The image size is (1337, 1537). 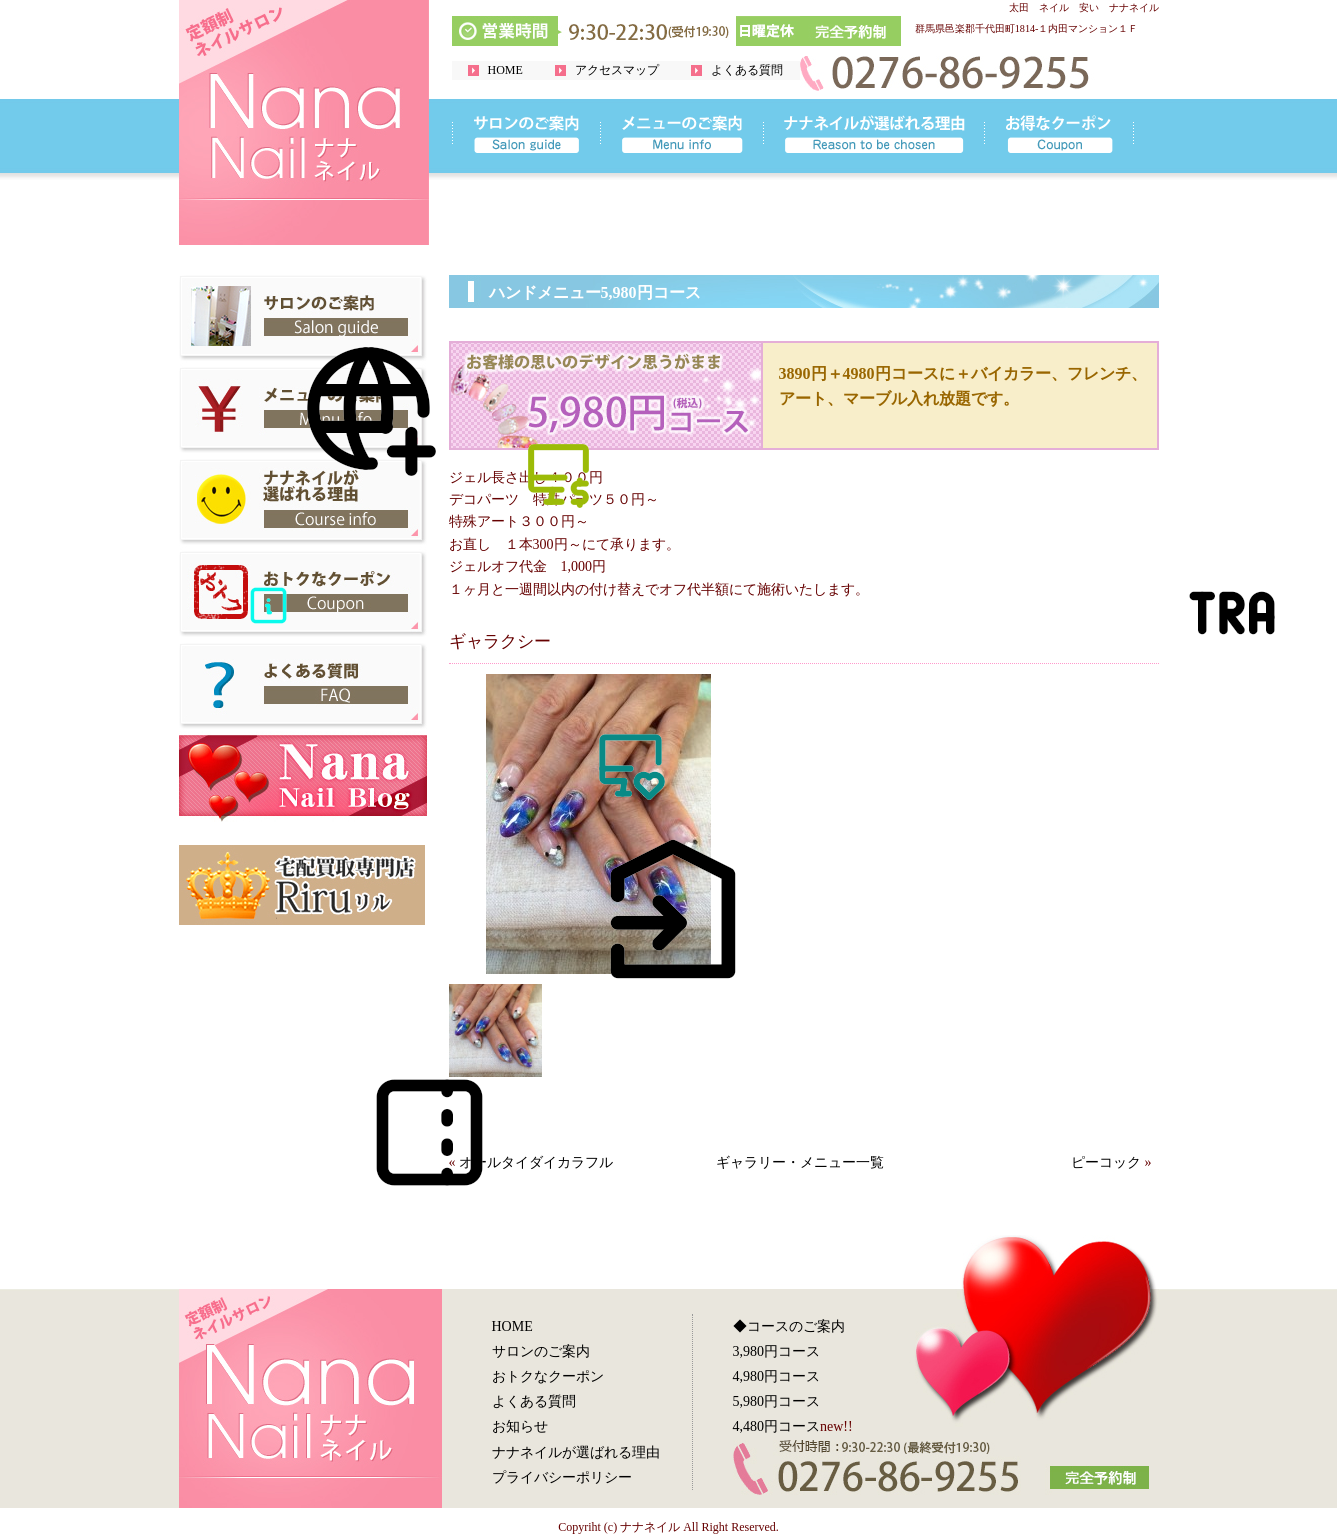 I want to click on view billing or payment on desktop, so click(x=558, y=474).